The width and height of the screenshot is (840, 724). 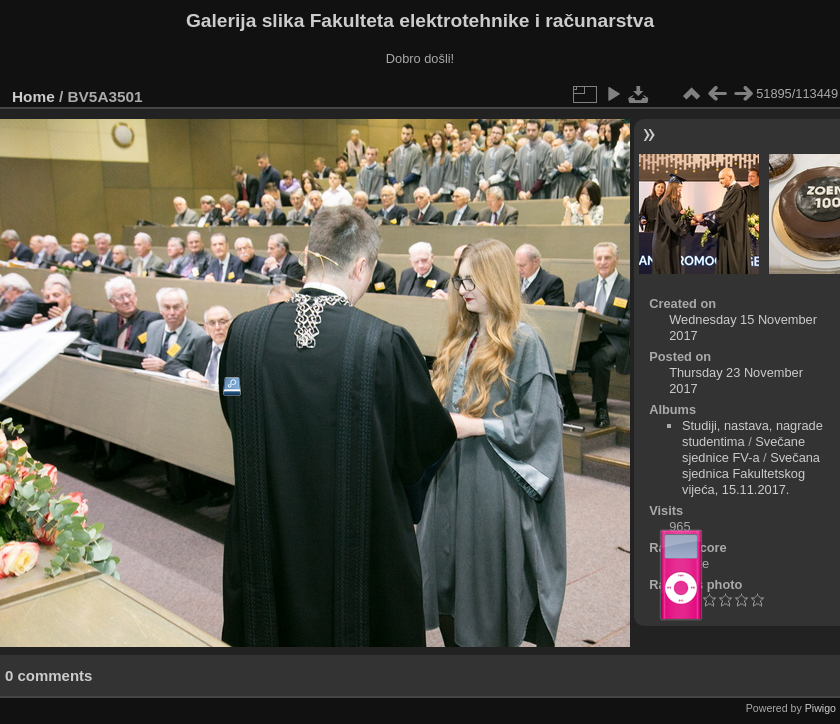 I want to click on iPod nano device in pink, so click(x=681, y=575).